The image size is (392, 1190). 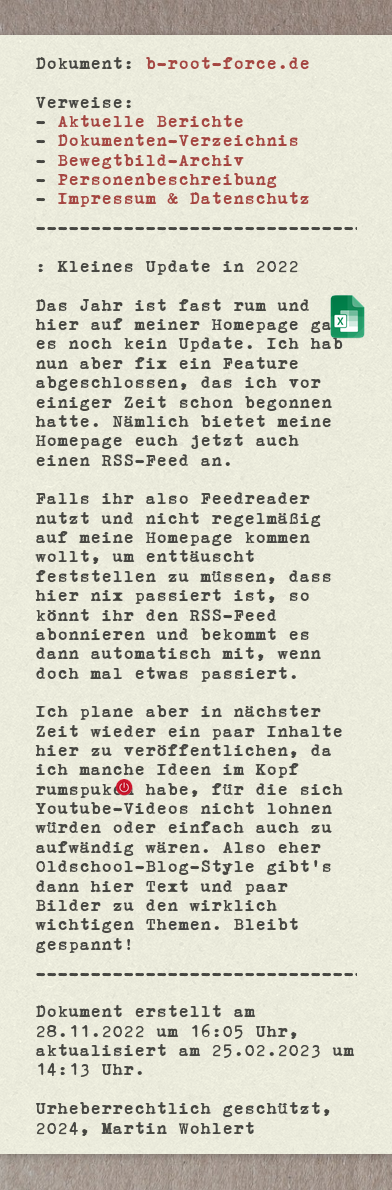 What do you see at coordinates (124, 787) in the screenshot?
I see `shut down or power off the system` at bounding box center [124, 787].